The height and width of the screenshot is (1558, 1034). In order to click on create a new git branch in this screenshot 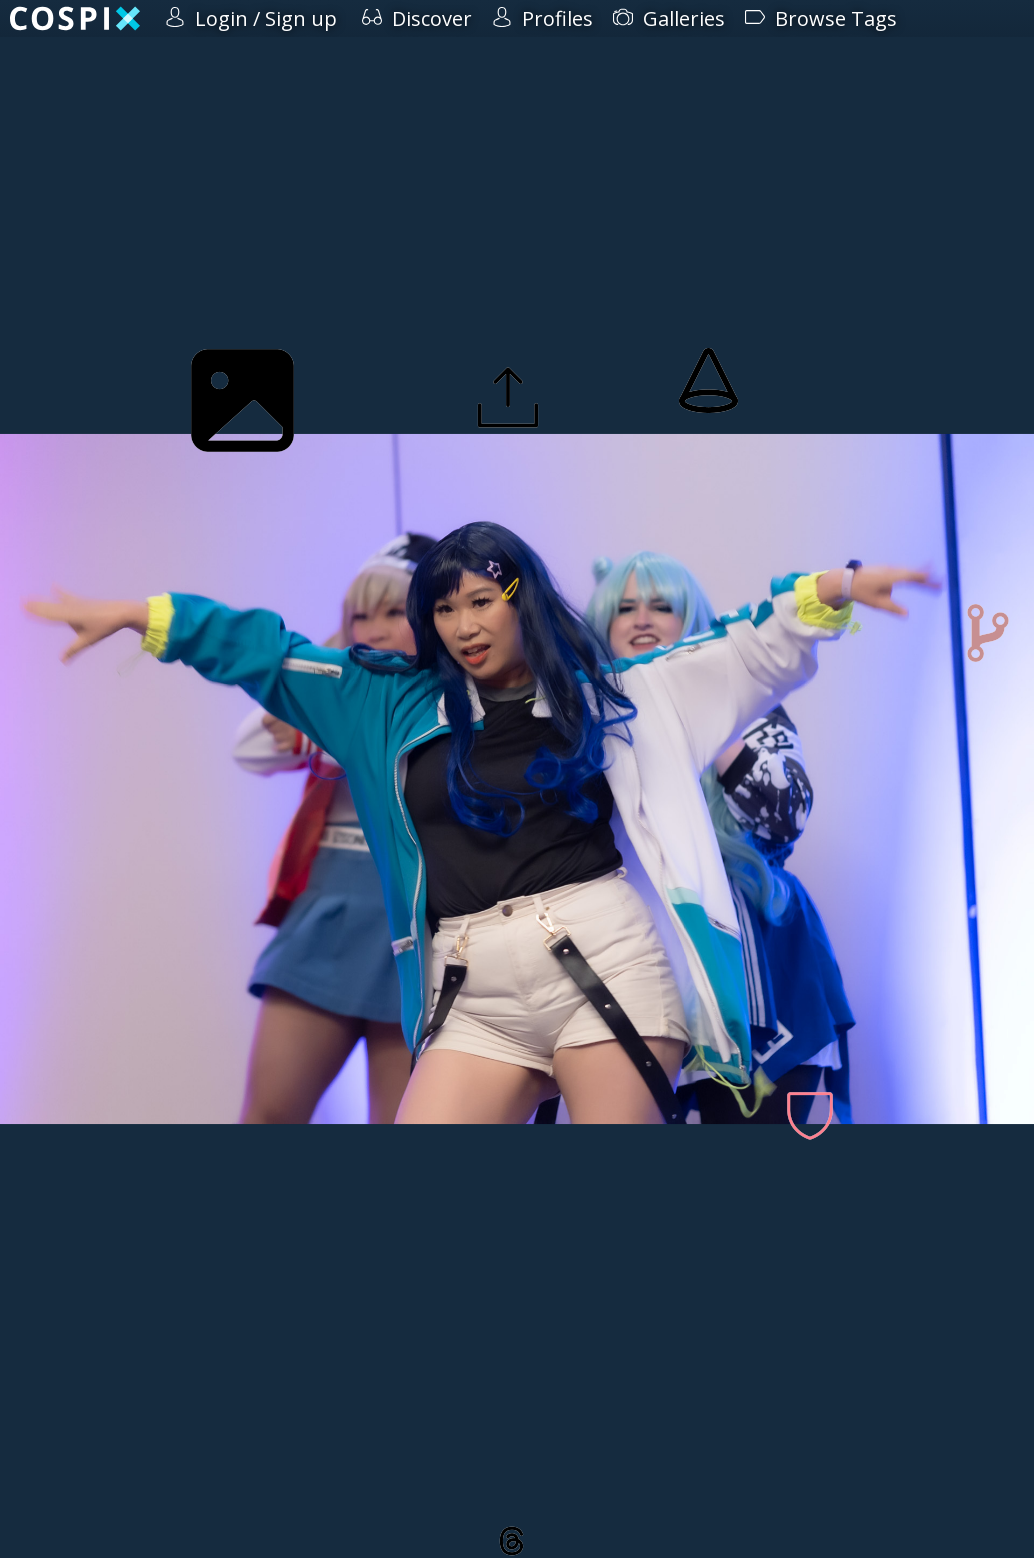, I will do `click(988, 633)`.